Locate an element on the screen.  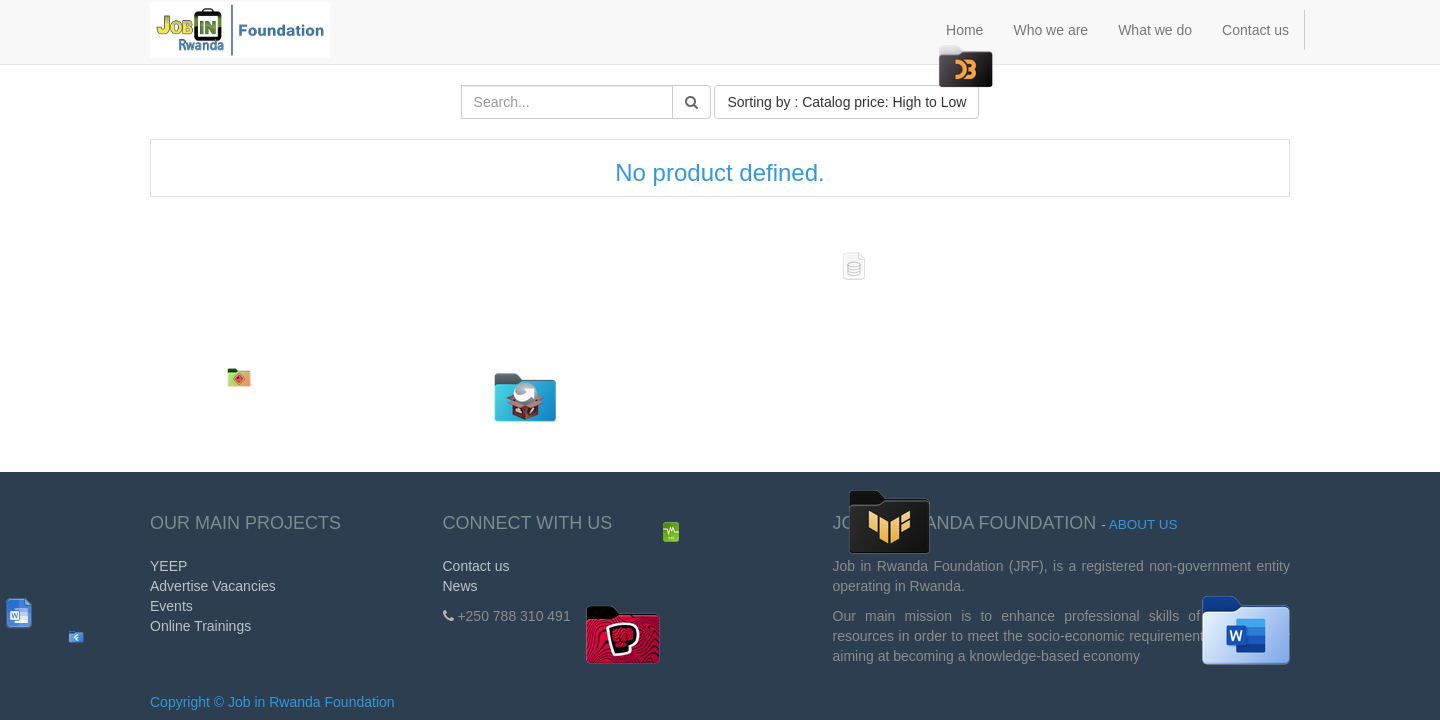
open D3.js project folder is located at coordinates (965, 67).